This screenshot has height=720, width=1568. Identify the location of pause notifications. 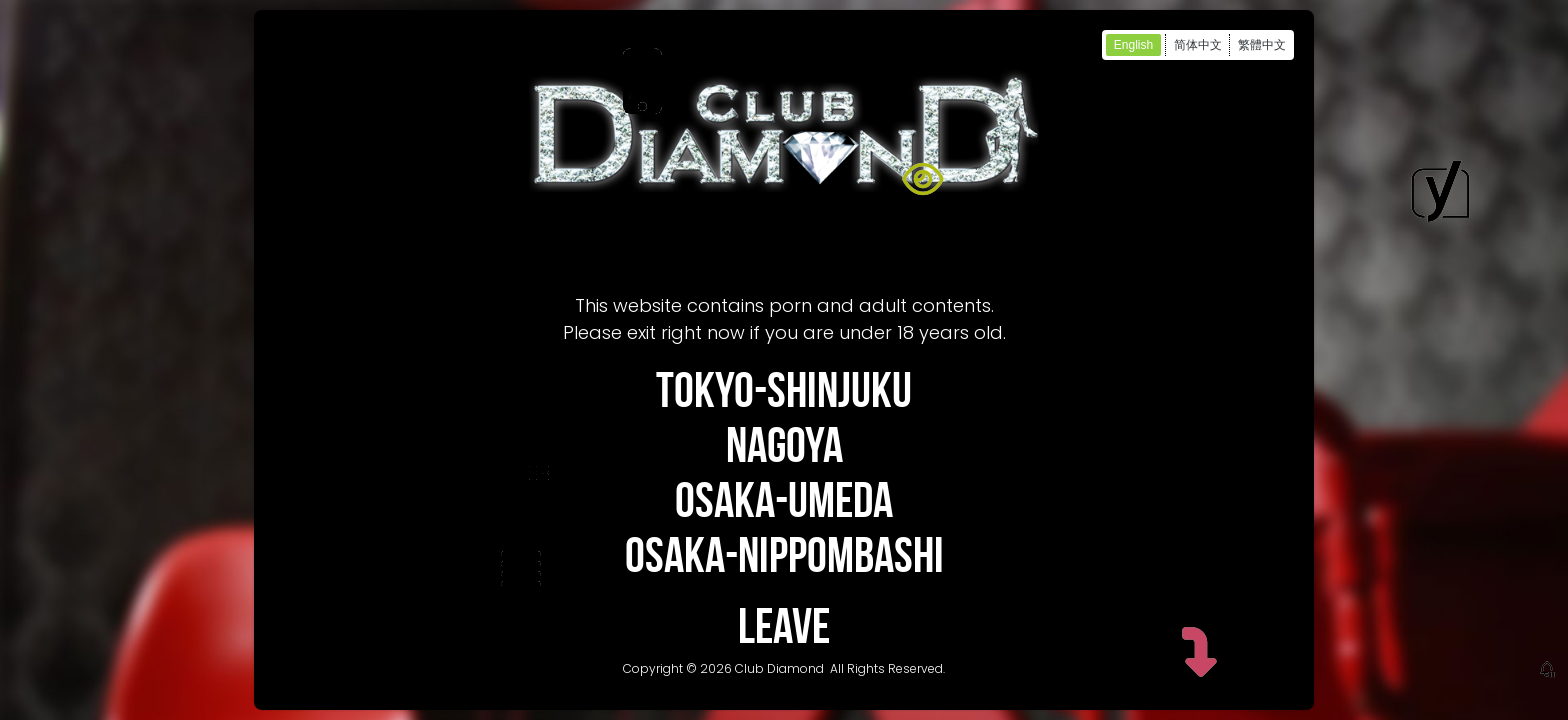
(1547, 669).